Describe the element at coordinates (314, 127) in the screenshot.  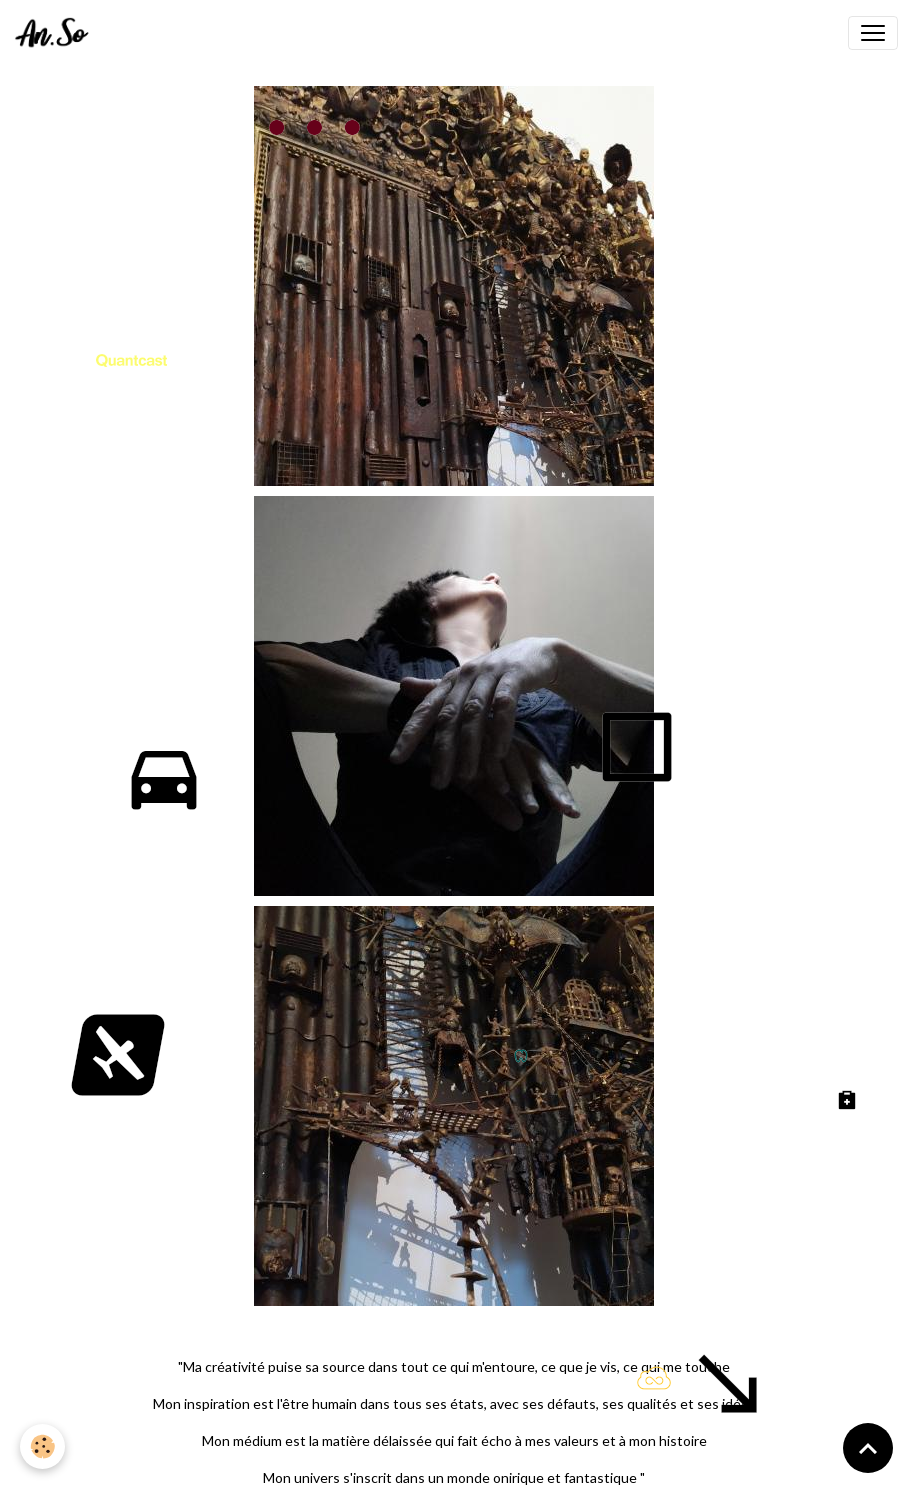
I see `access more options or actions` at that location.